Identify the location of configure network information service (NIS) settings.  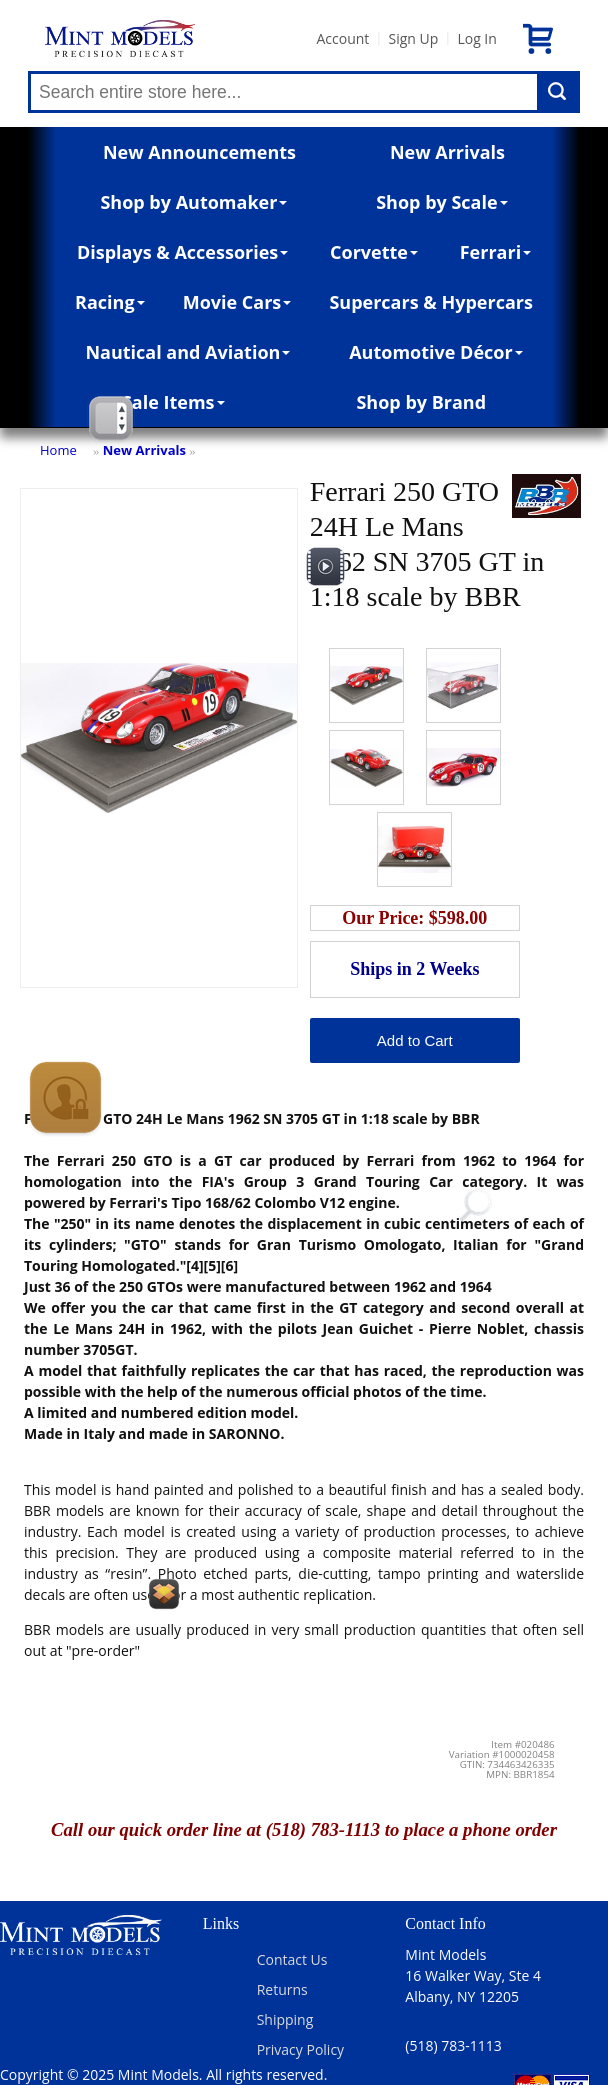
(65, 1097).